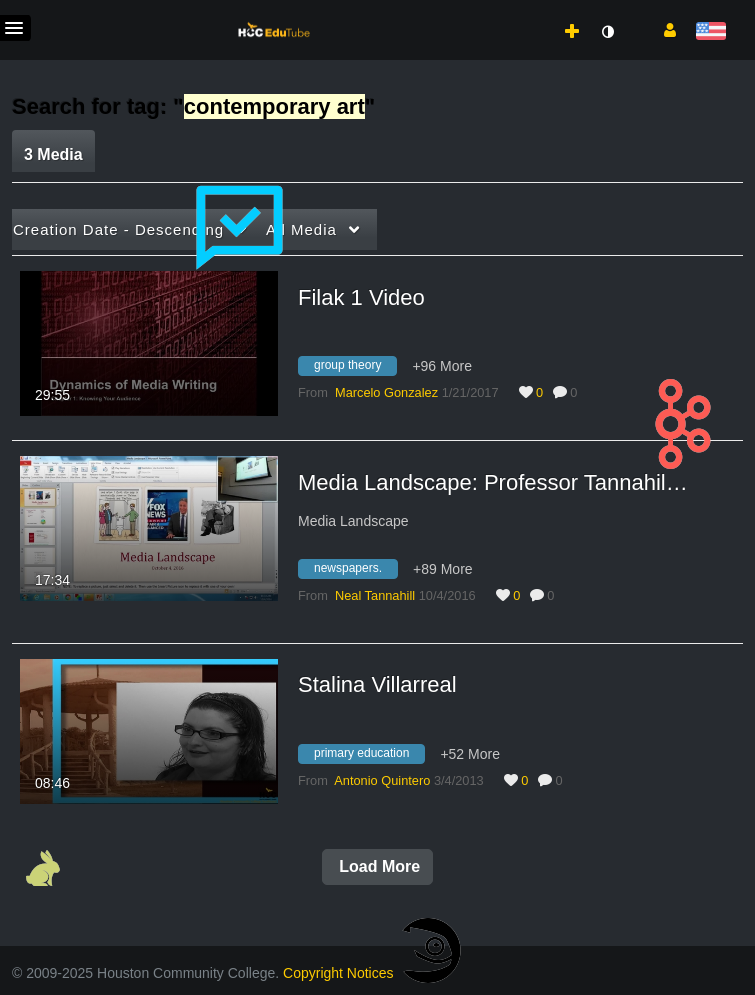 Image resolution: width=755 pixels, height=995 pixels. I want to click on Apache Kafka logo, so click(683, 424).